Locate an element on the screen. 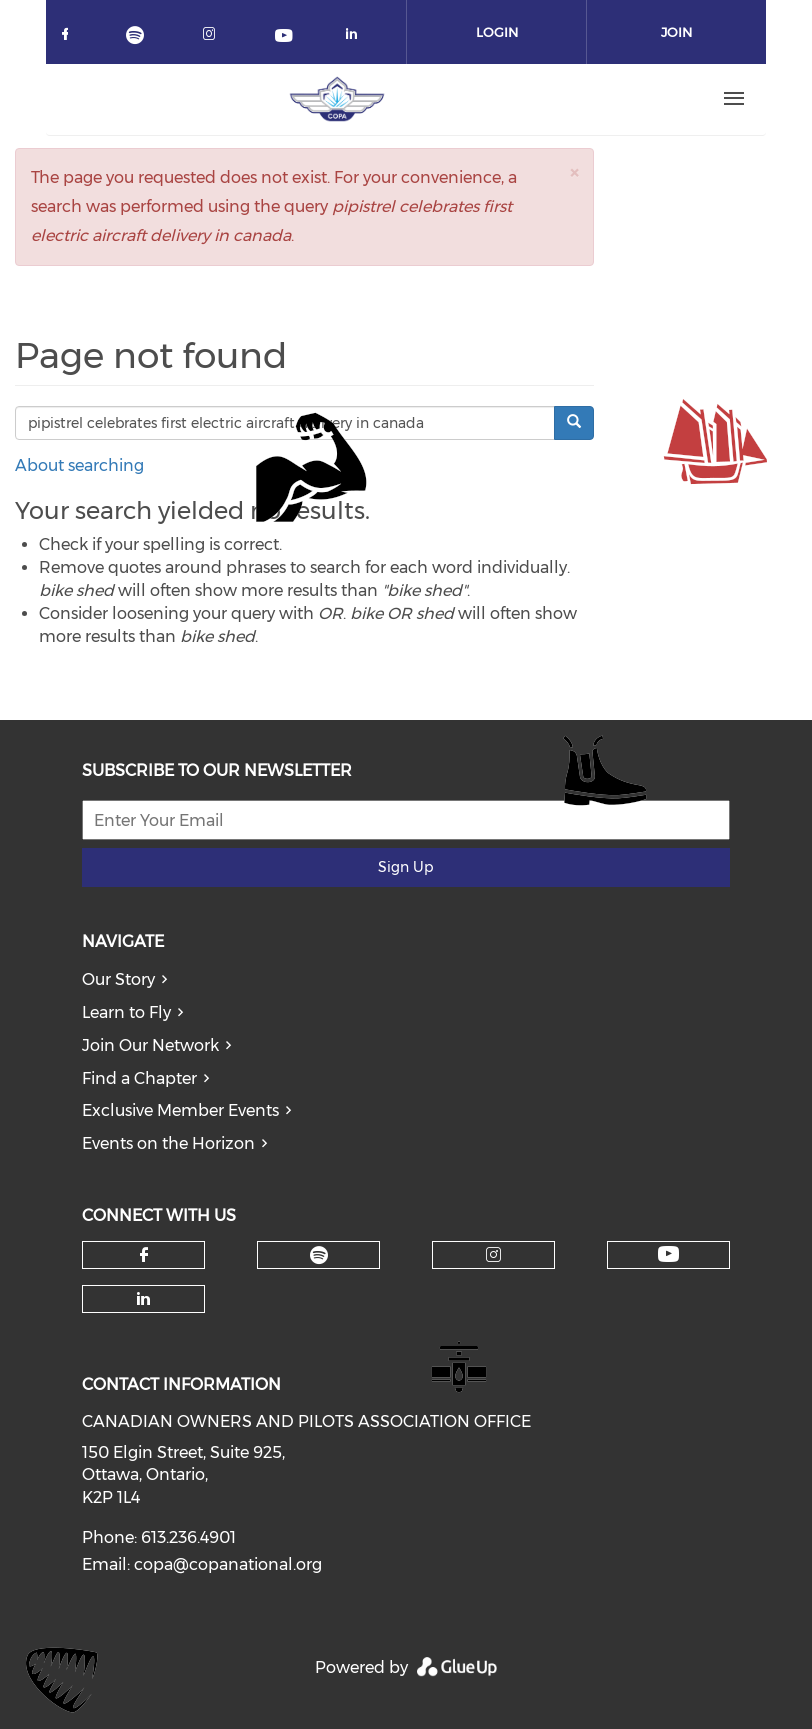  fishing activity or minigame is located at coordinates (715, 441).